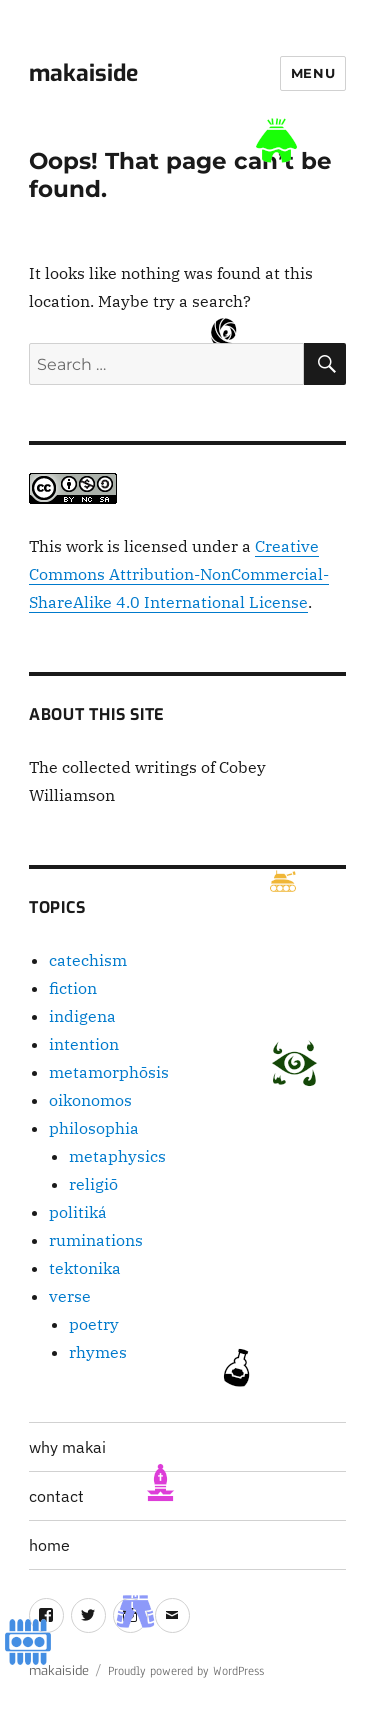 The height and width of the screenshot is (1710, 375). What do you see at coordinates (160, 1482) in the screenshot?
I see `select the bishop piece in a chess game` at bounding box center [160, 1482].